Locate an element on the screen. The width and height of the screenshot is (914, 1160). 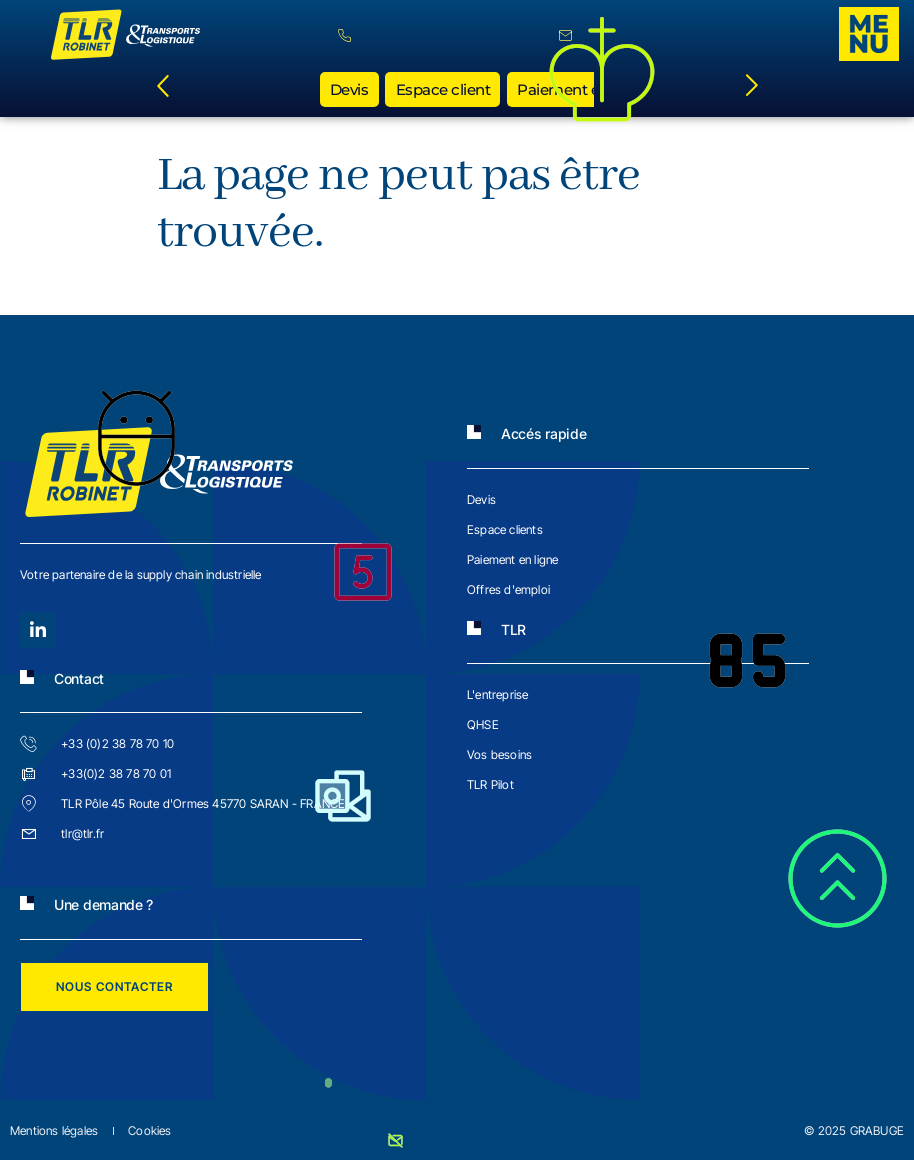
remove or delete royal/premium status is located at coordinates (602, 77).